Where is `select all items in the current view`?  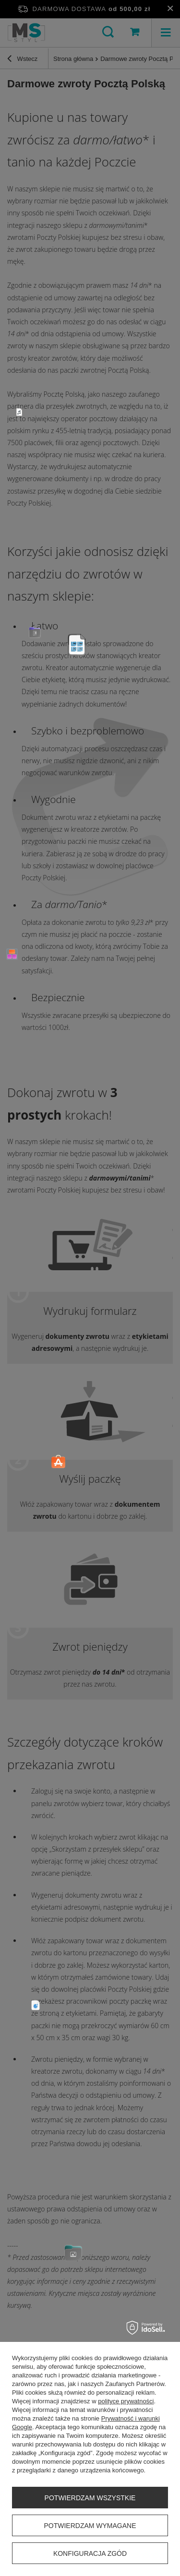
select all items in the current view is located at coordinates (12, 954).